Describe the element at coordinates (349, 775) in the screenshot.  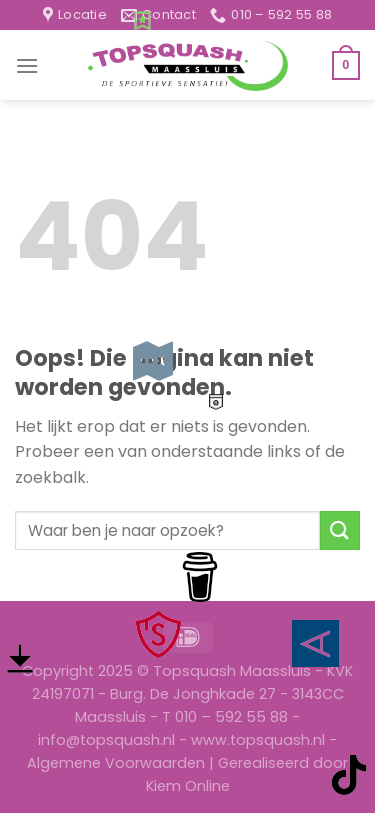
I see `open the TikTok app` at that location.